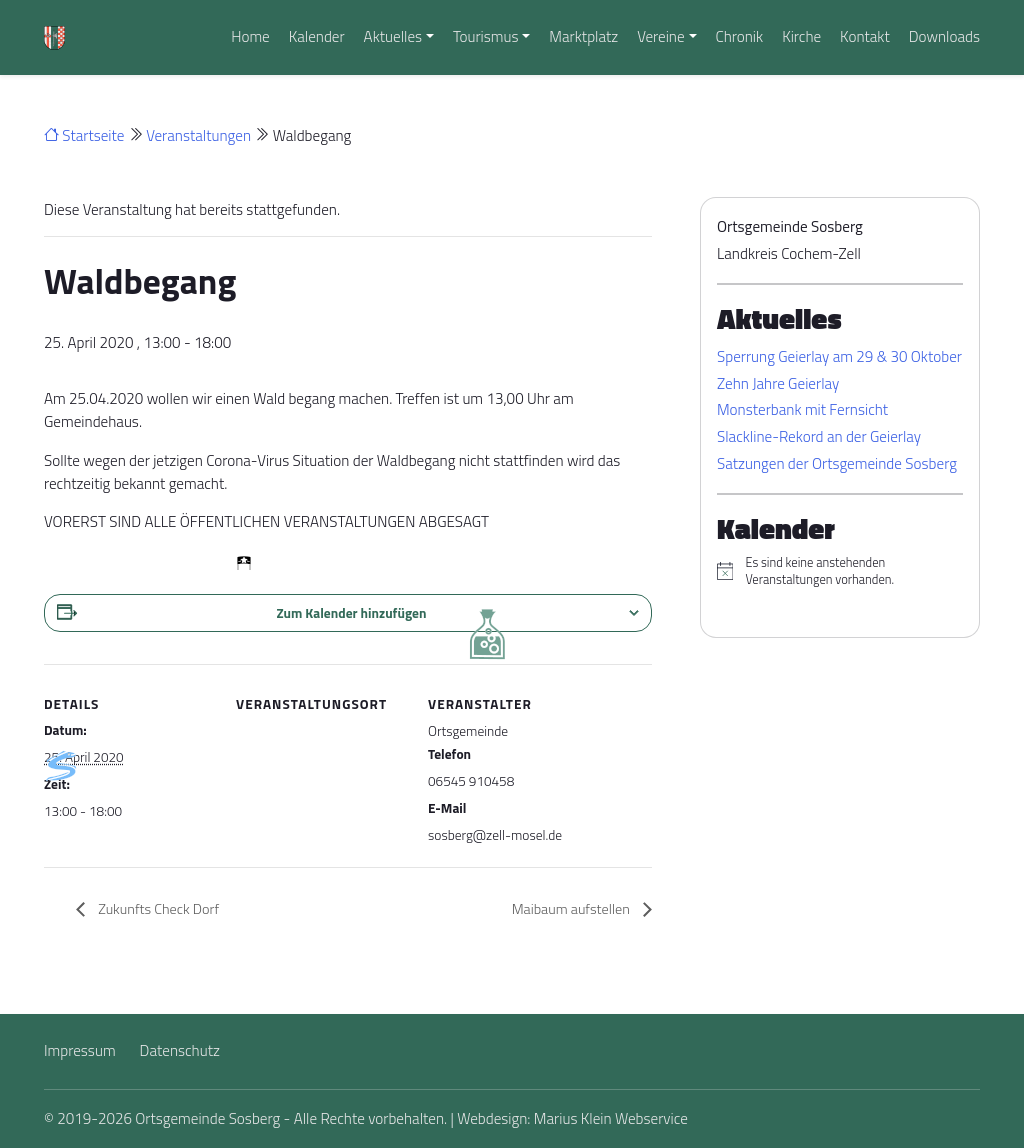 The height and width of the screenshot is (1148, 1024). What do you see at coordinates (61, 766) in the screenshot?
I see `eel creature or fish type in a game inventory` at bounding box center [61, 766].